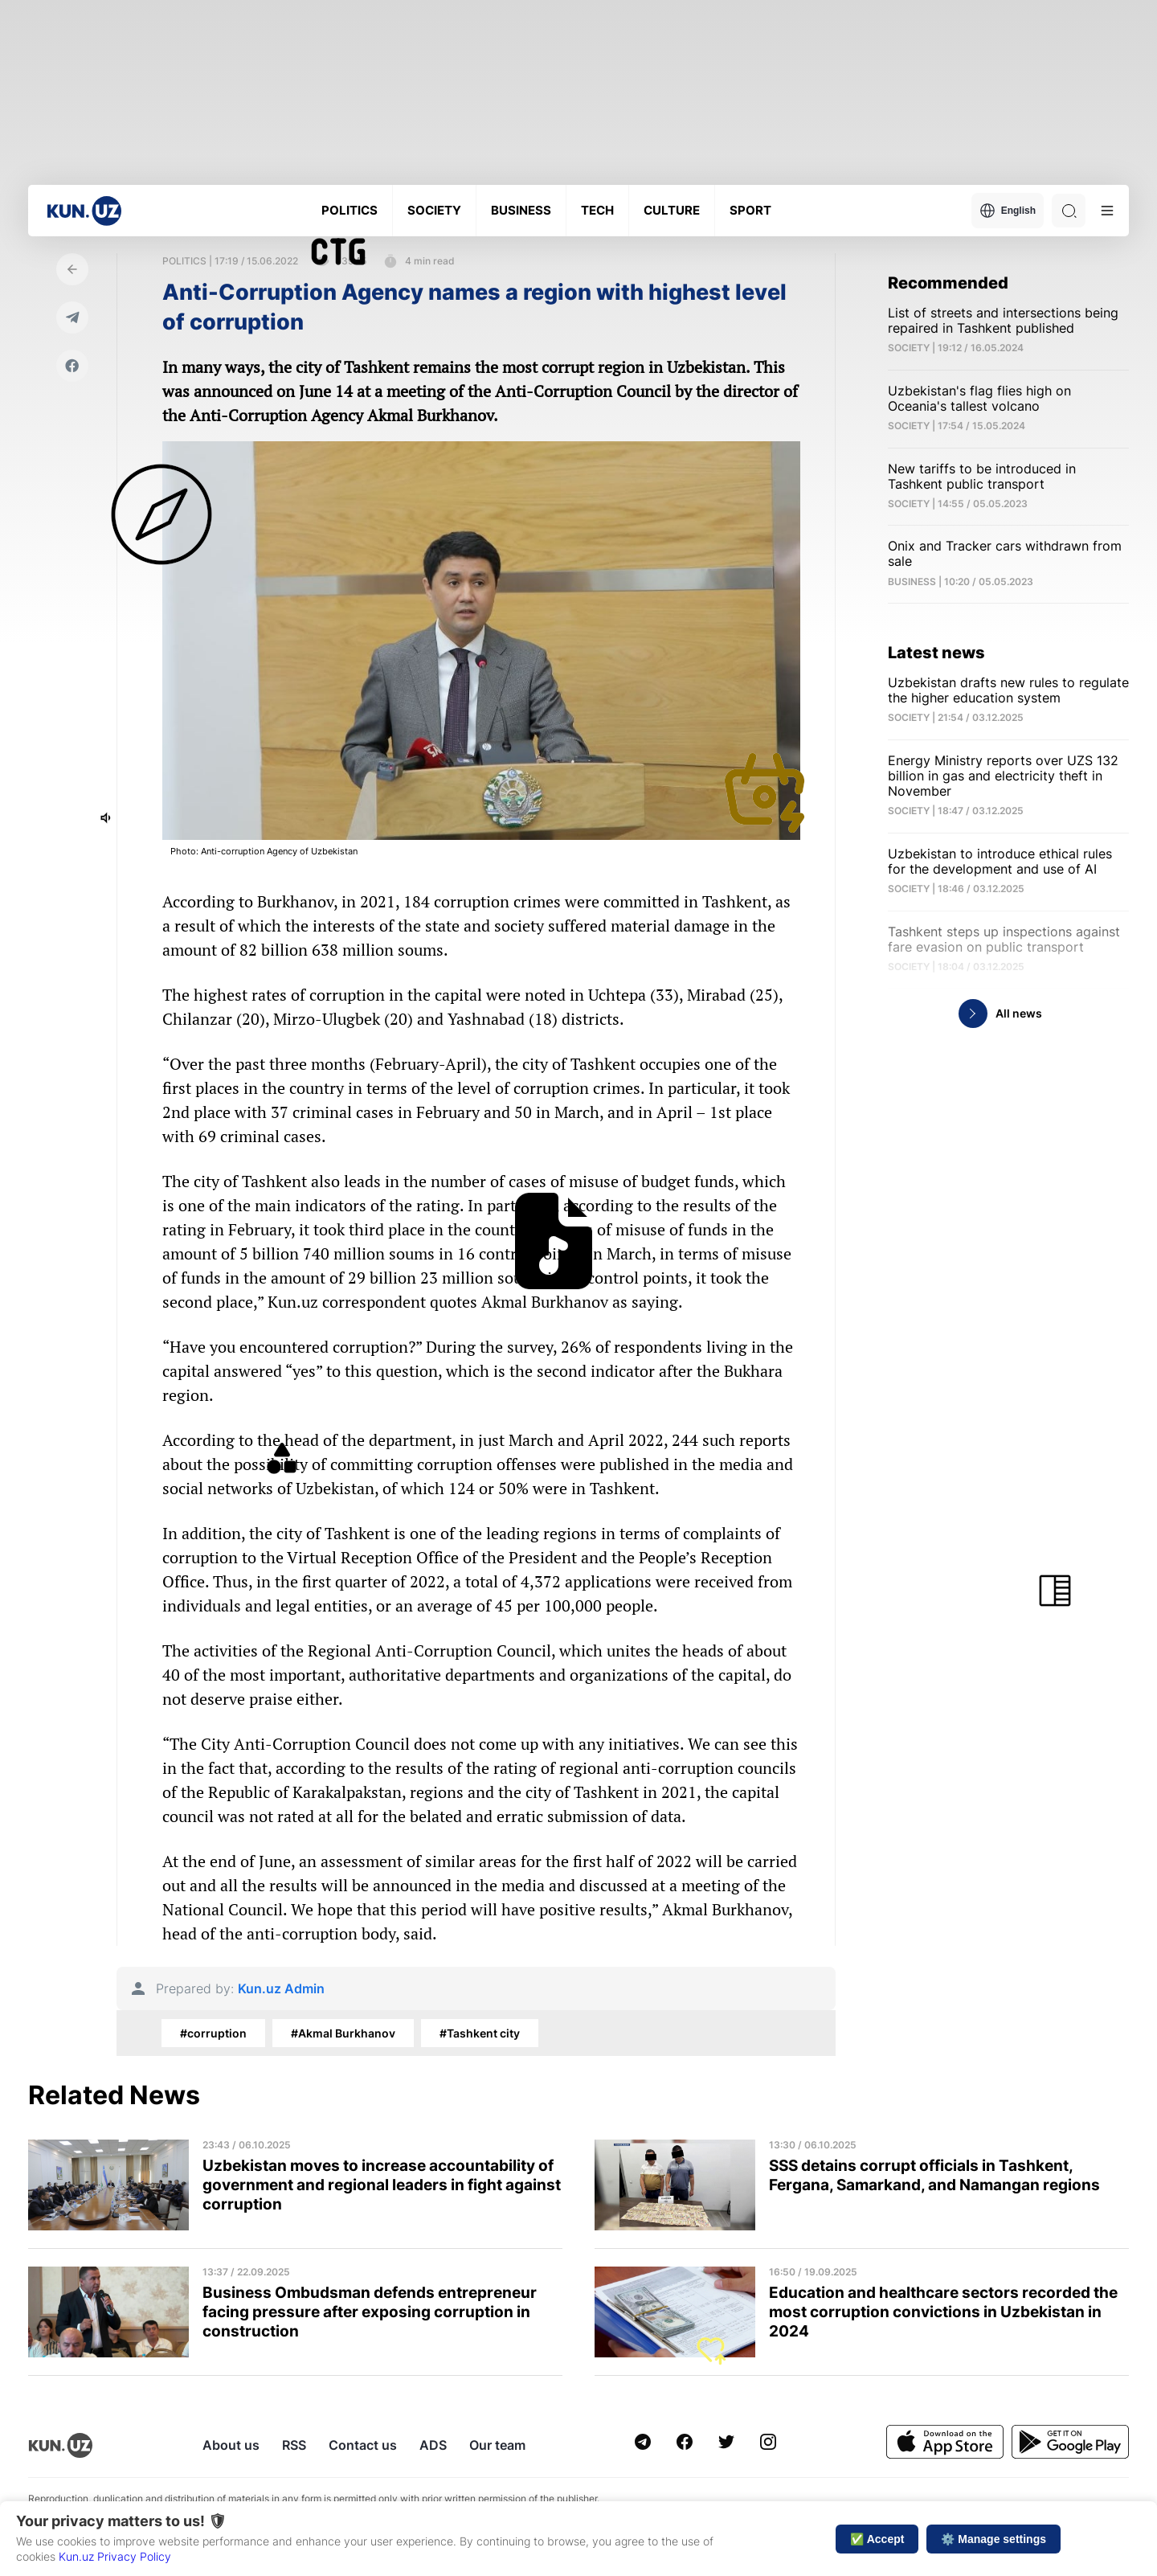 The width and height of the screenshot is (1157, 2576). I want to click on decrease audio volume, so click(105, 817).